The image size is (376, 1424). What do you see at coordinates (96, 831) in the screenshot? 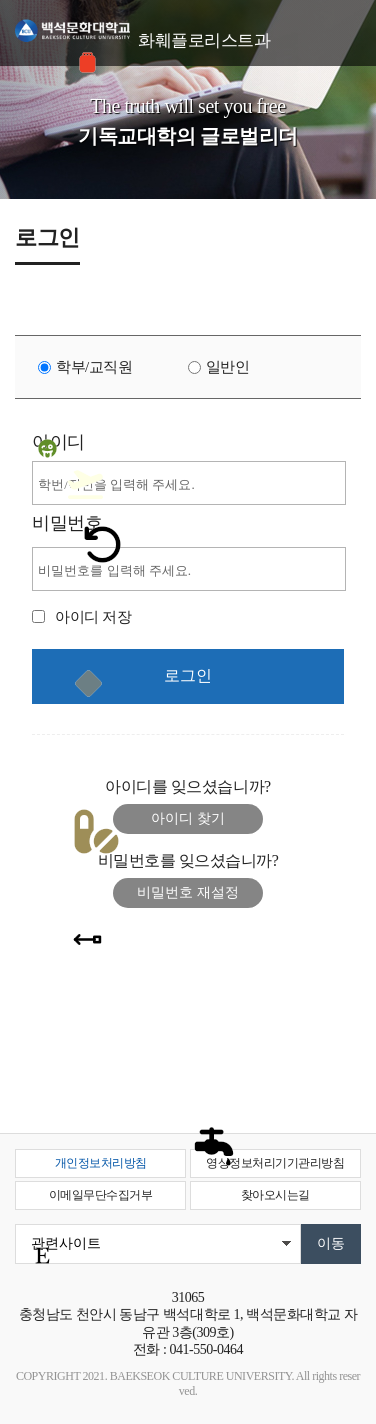
I see `view medication reminders` at bounding box center [96, 831].